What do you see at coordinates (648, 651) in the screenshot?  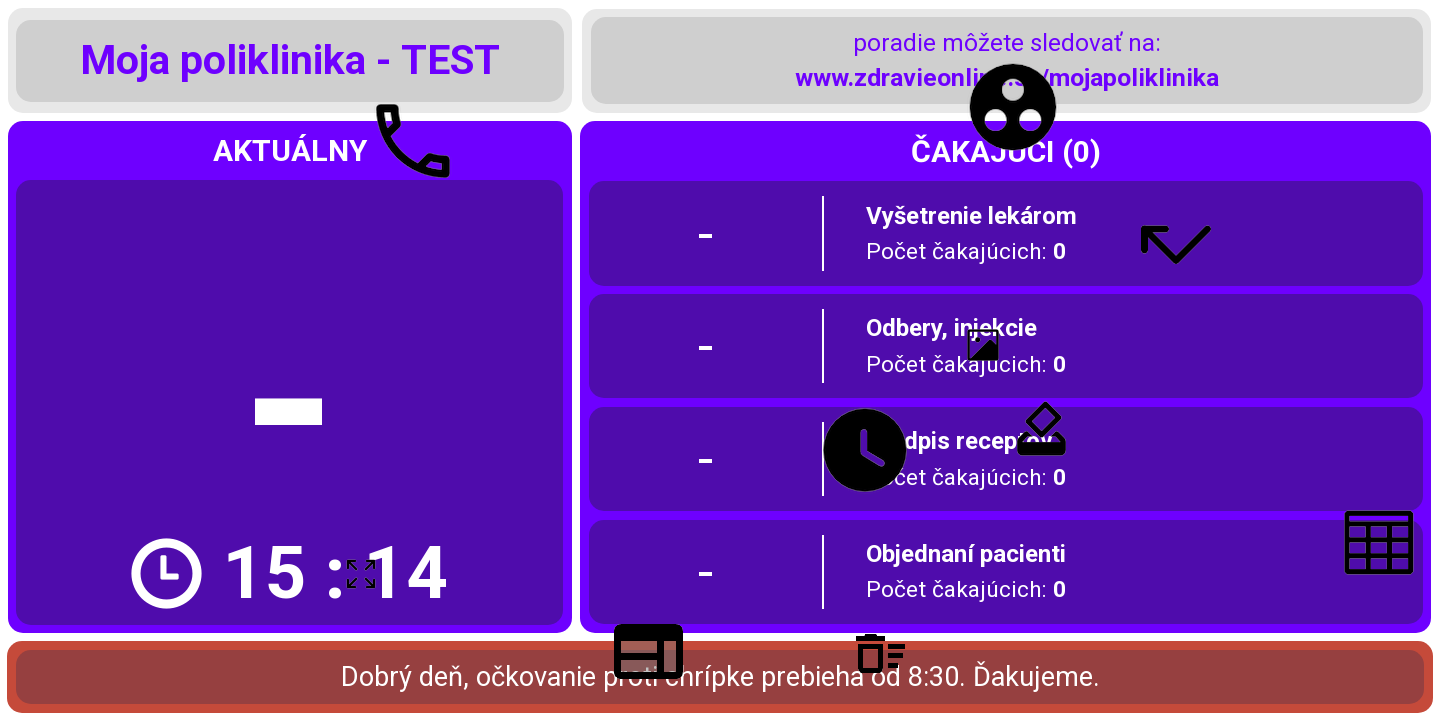 I see `open web browser` at bounding box center [648, 651].